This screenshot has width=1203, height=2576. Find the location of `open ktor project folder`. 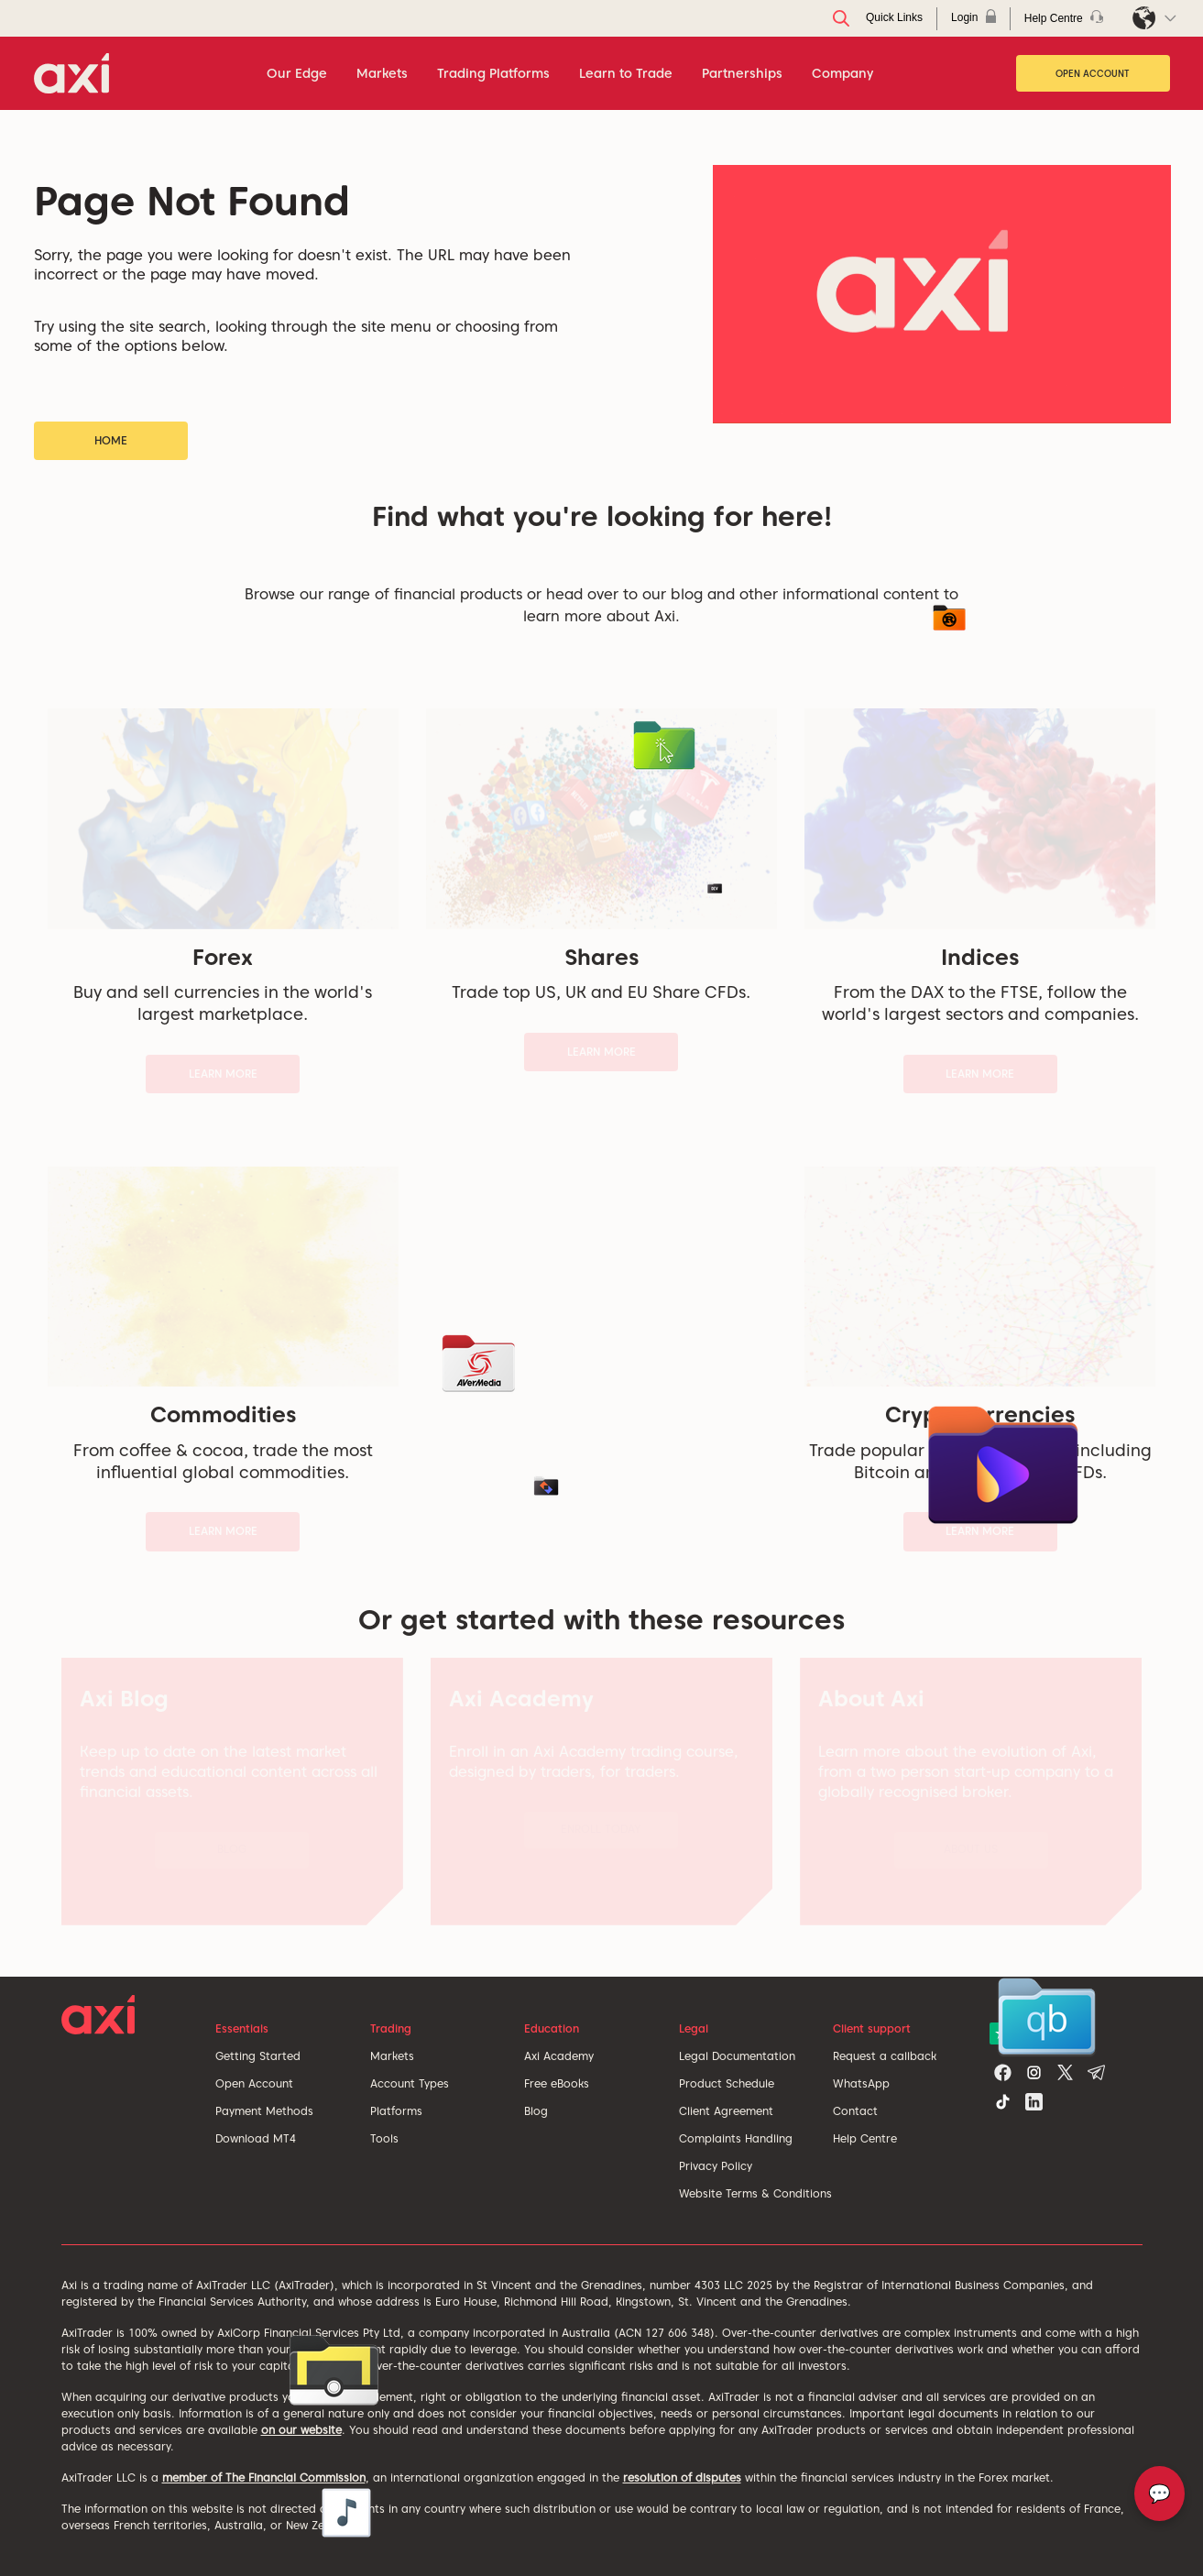

open ktor project folder is located at coordinates (546, 1486).